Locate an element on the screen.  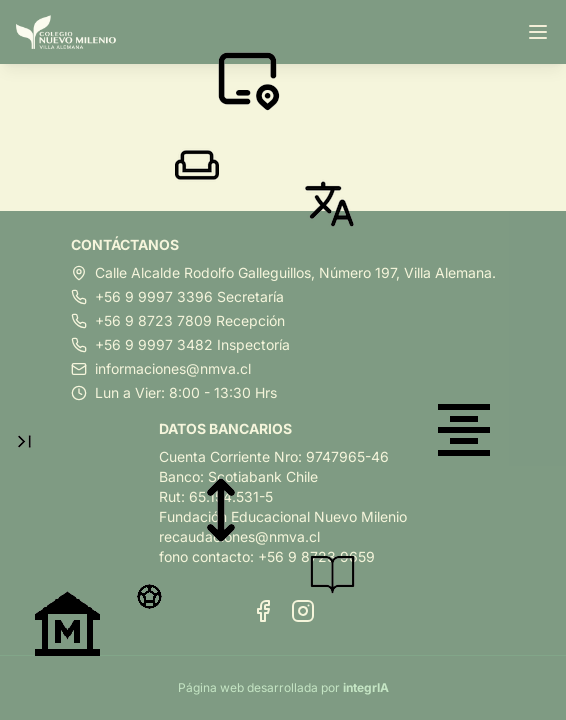
pin a location on tablet display is located at coordinates (247, 78).